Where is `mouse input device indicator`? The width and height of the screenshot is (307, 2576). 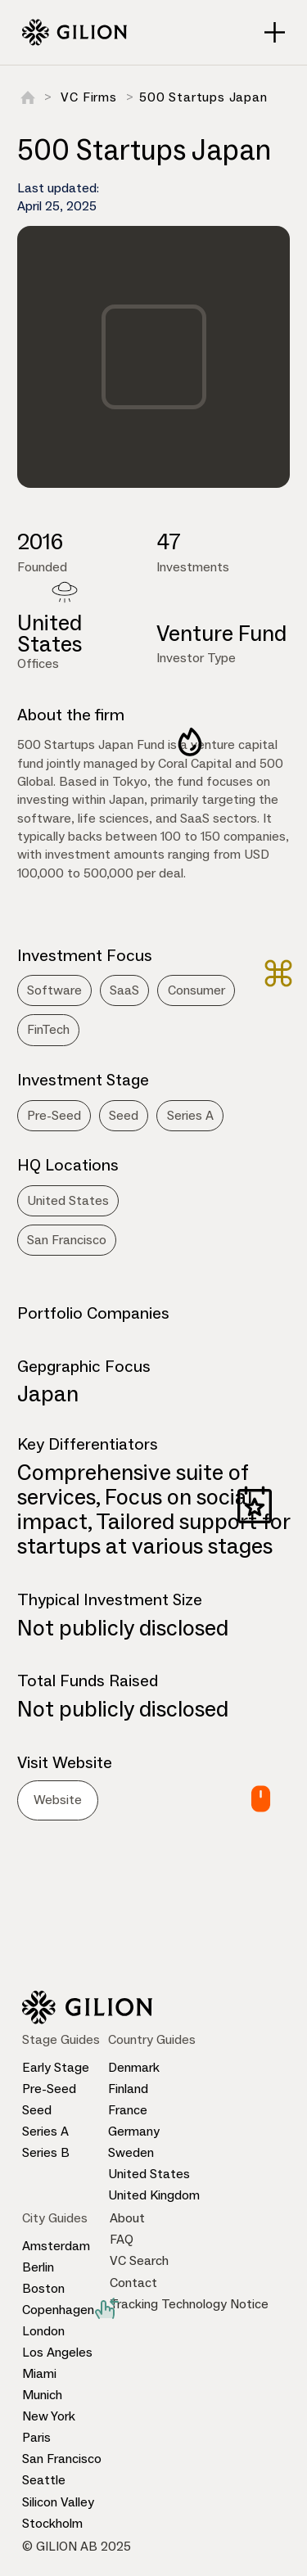
mouse input device indicator is located at coordinates (260, 1798).